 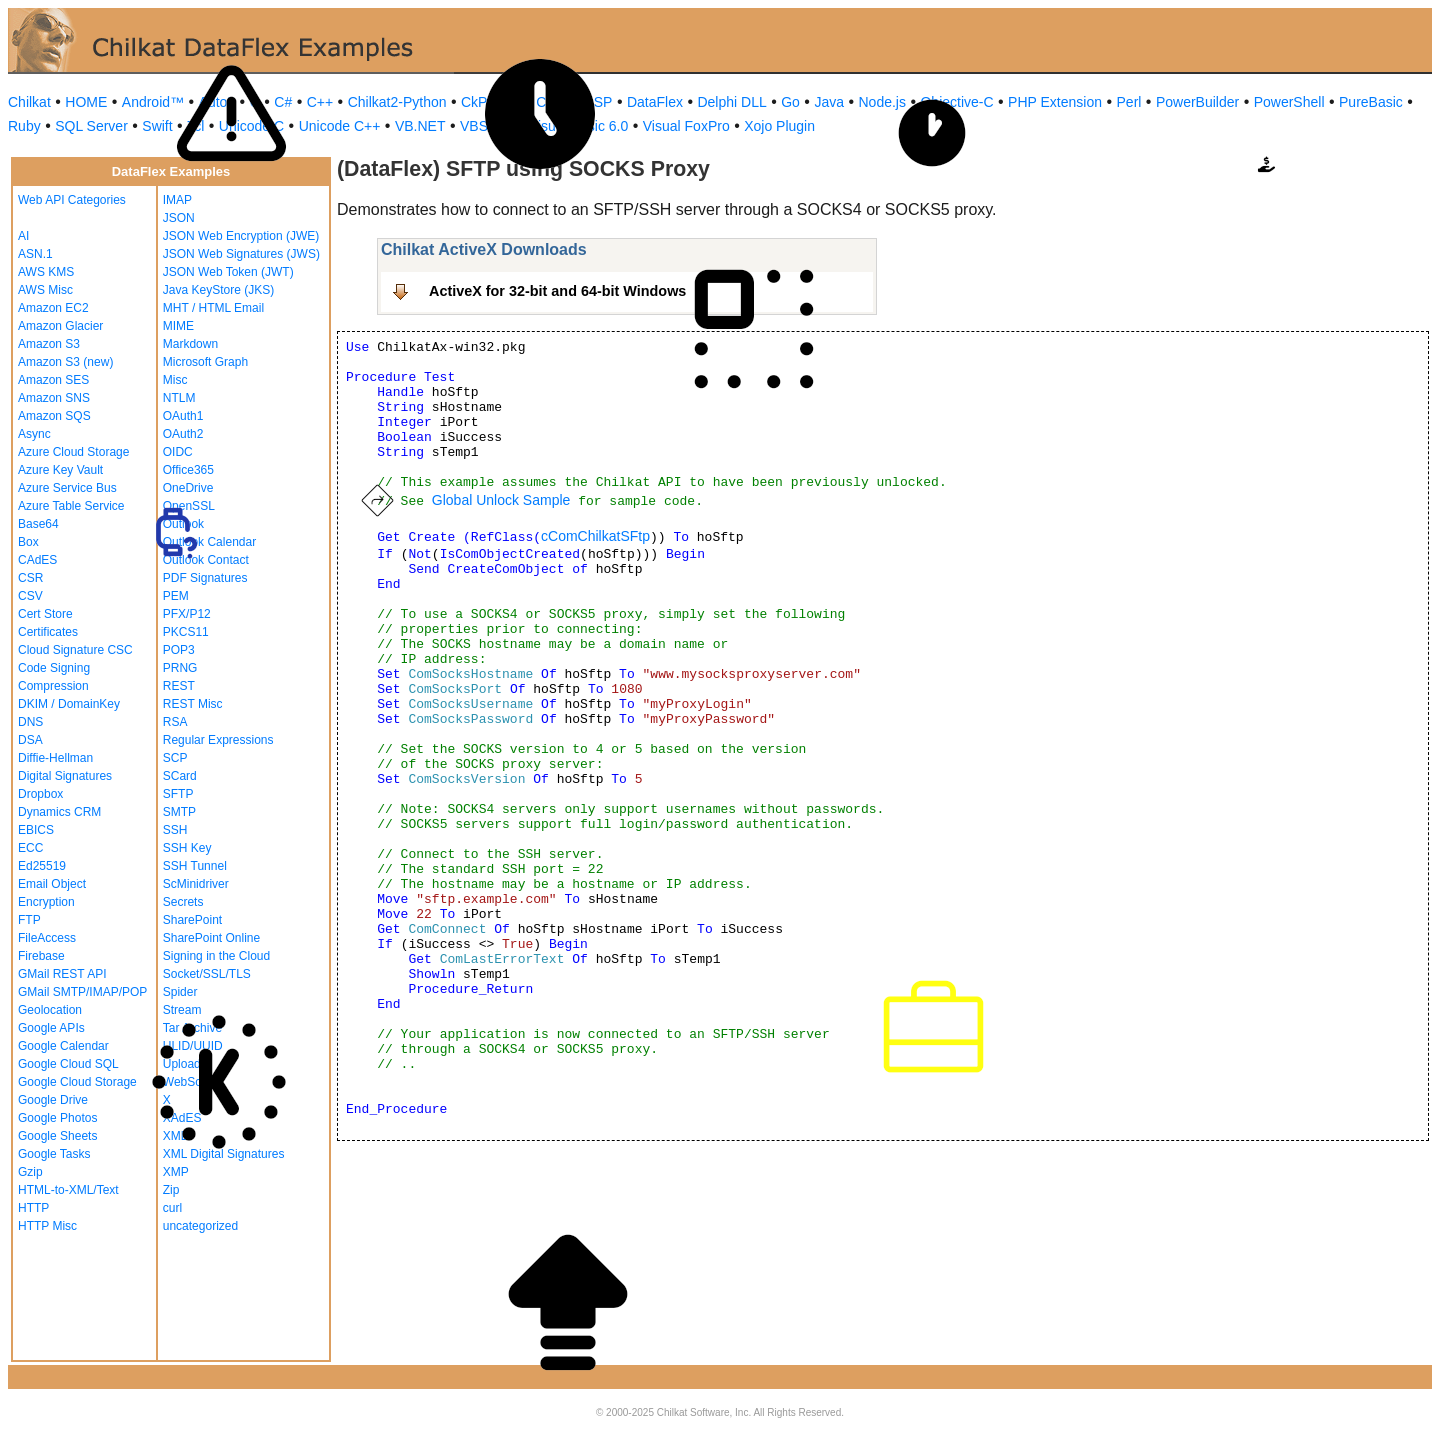 What do you see at coordinates (754, 329) in the screenshot?
I see `align content to top-left corner` at bounding box center [754, 329].